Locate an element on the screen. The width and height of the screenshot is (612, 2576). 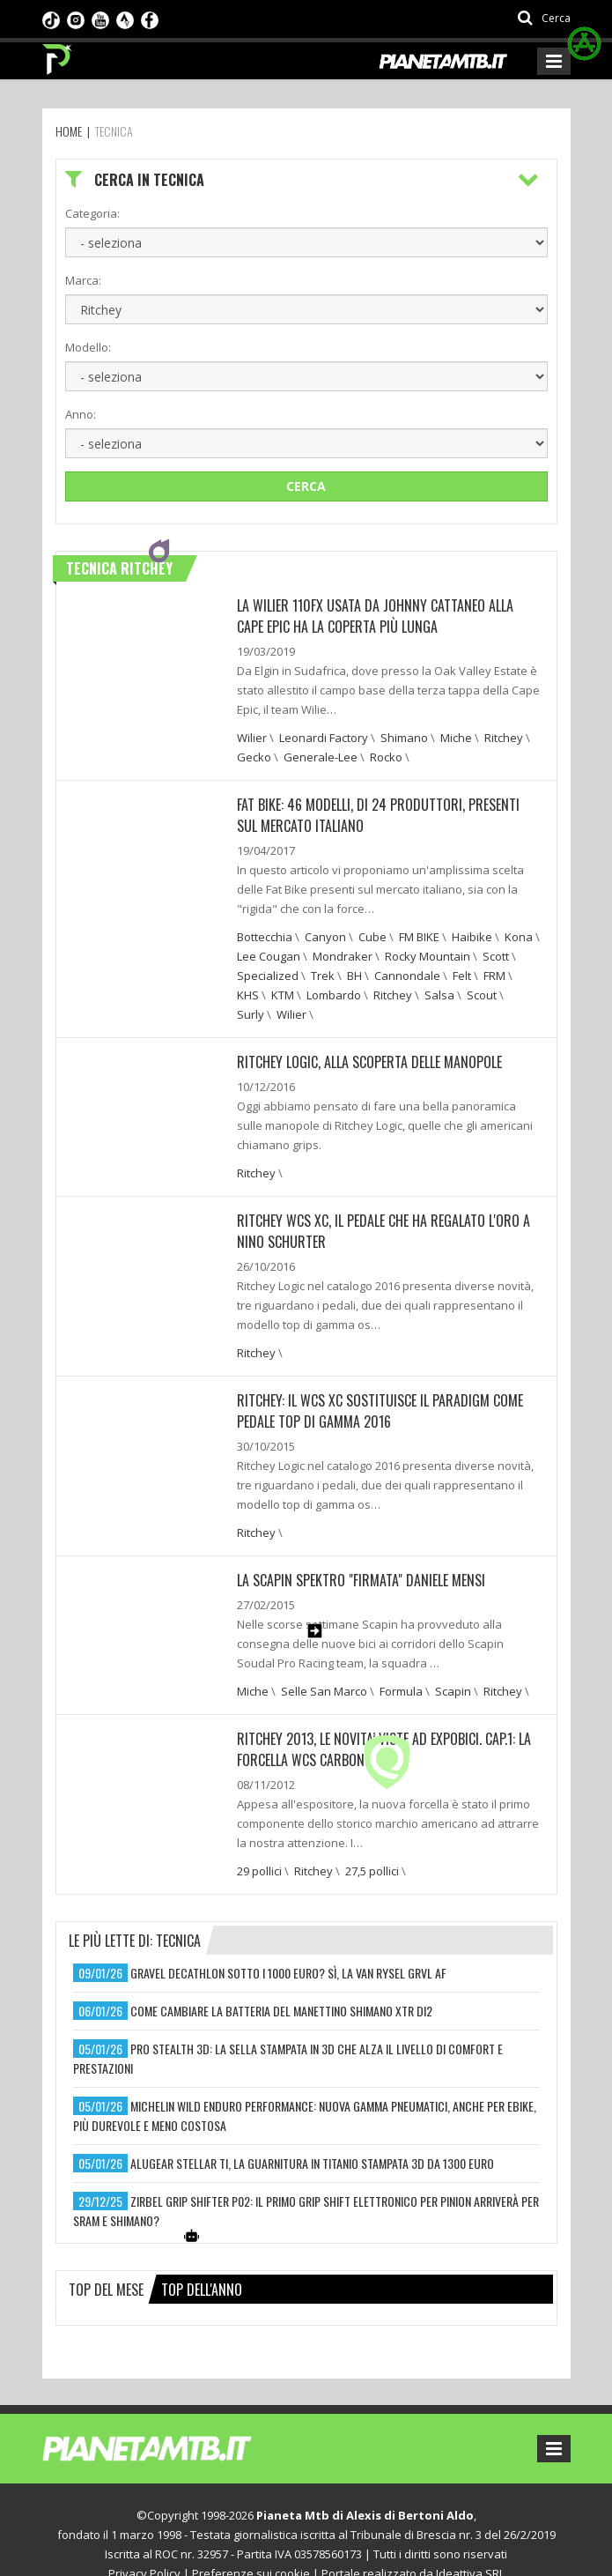
meteor or comet indicator for weather events is located at coordinates (159, 551).